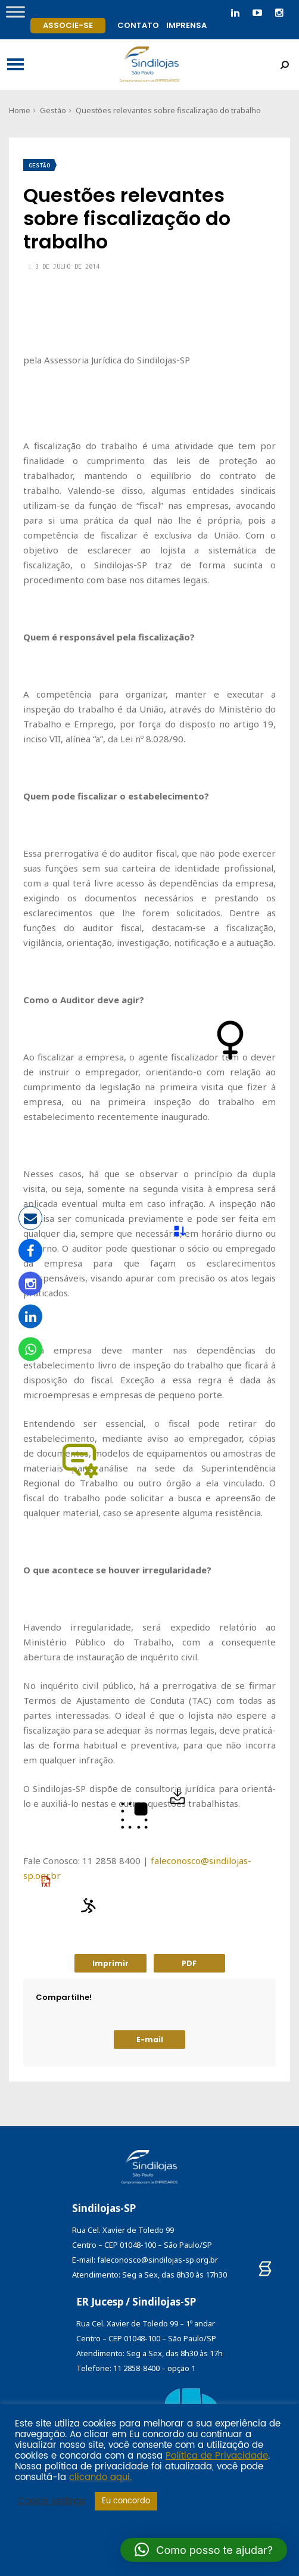 This screenshot has height=2576, width=299. I want to click on access handball game or sports activity, so click(88, 1905).